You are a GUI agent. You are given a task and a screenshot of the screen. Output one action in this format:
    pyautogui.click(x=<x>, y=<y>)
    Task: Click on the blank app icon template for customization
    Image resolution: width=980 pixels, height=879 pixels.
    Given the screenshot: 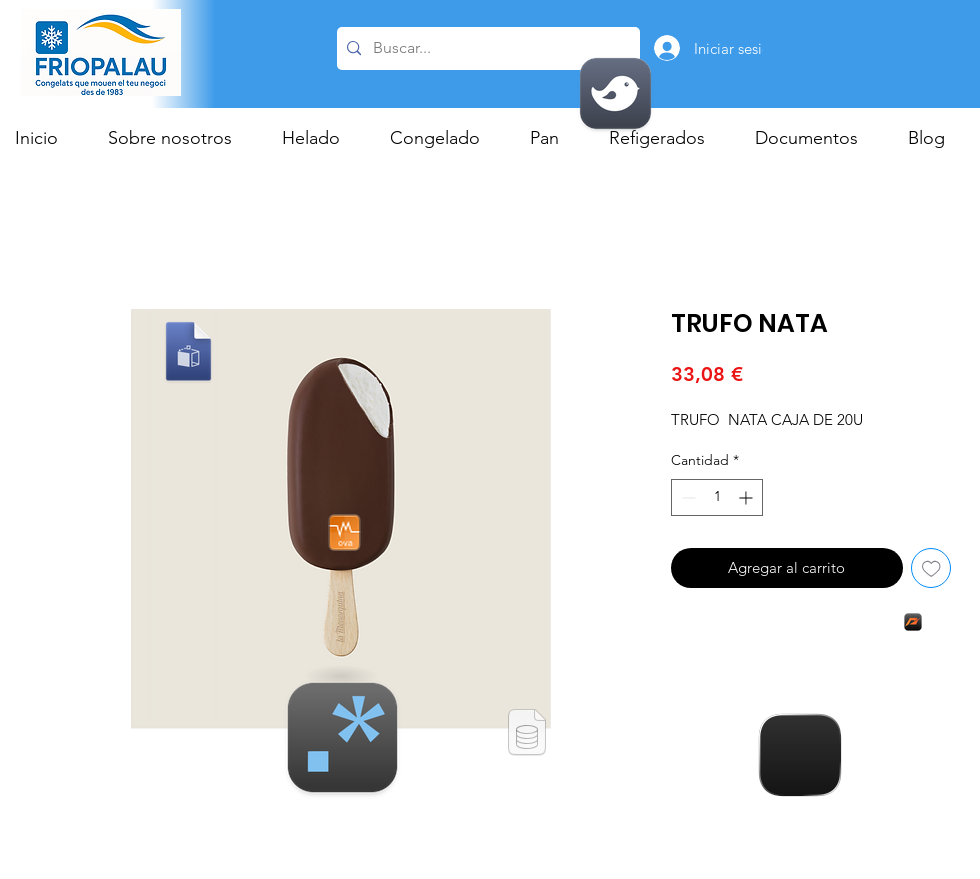 What is the action you would take?
    pyautogui.click(x=800, y=755)
    